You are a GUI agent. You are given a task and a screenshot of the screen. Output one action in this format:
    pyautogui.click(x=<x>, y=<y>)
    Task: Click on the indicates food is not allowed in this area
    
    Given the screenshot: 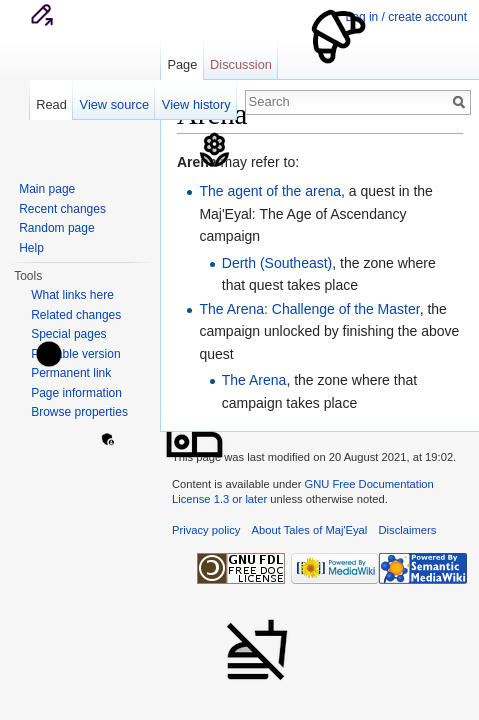 What is the action you would take?
    pyautogui.click(x=257, y=649)
    